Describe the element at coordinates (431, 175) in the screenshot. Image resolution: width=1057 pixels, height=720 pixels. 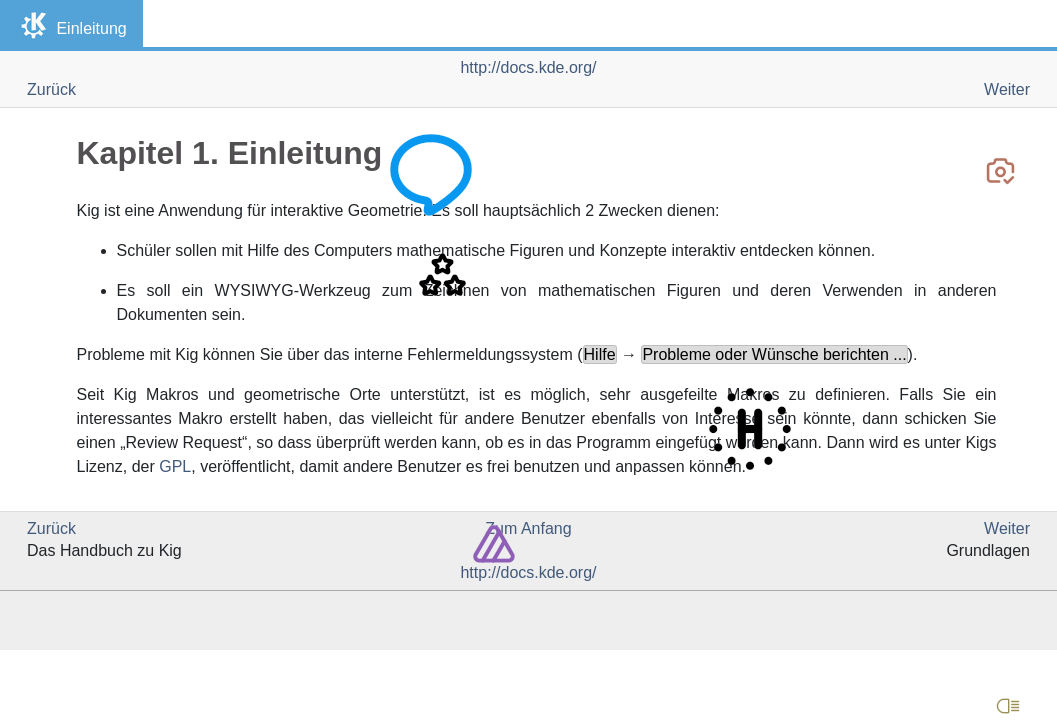
I see `open LINE messaging app` at that location.